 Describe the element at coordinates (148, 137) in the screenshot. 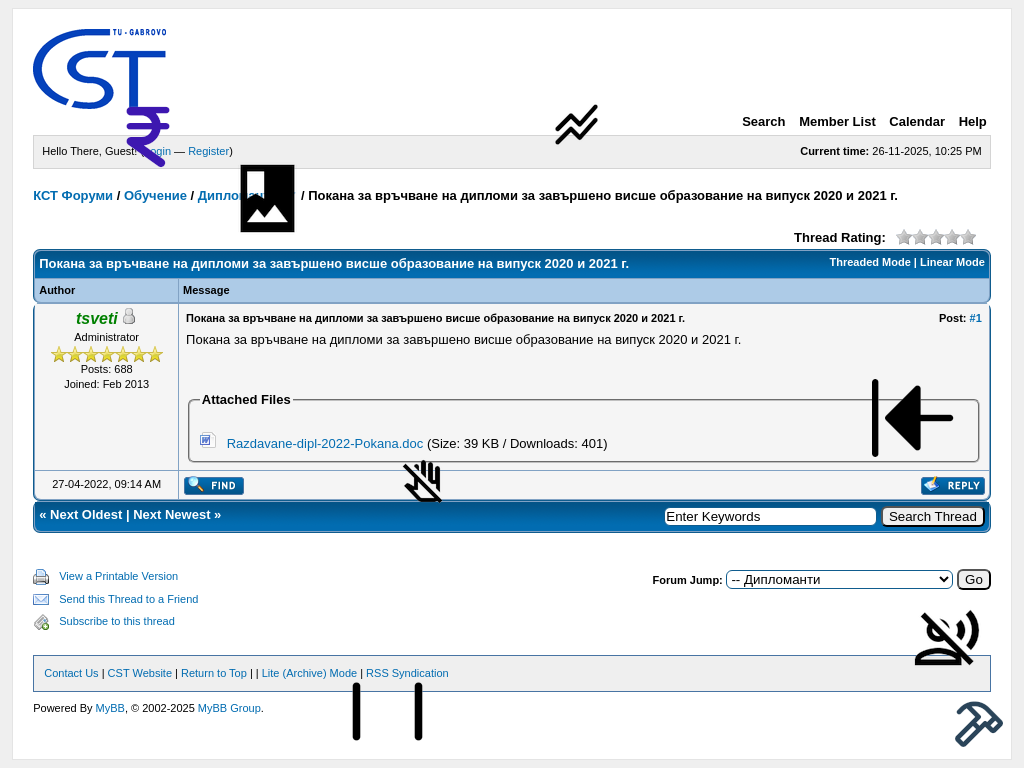

I see `view price in indian rupees` at that location.